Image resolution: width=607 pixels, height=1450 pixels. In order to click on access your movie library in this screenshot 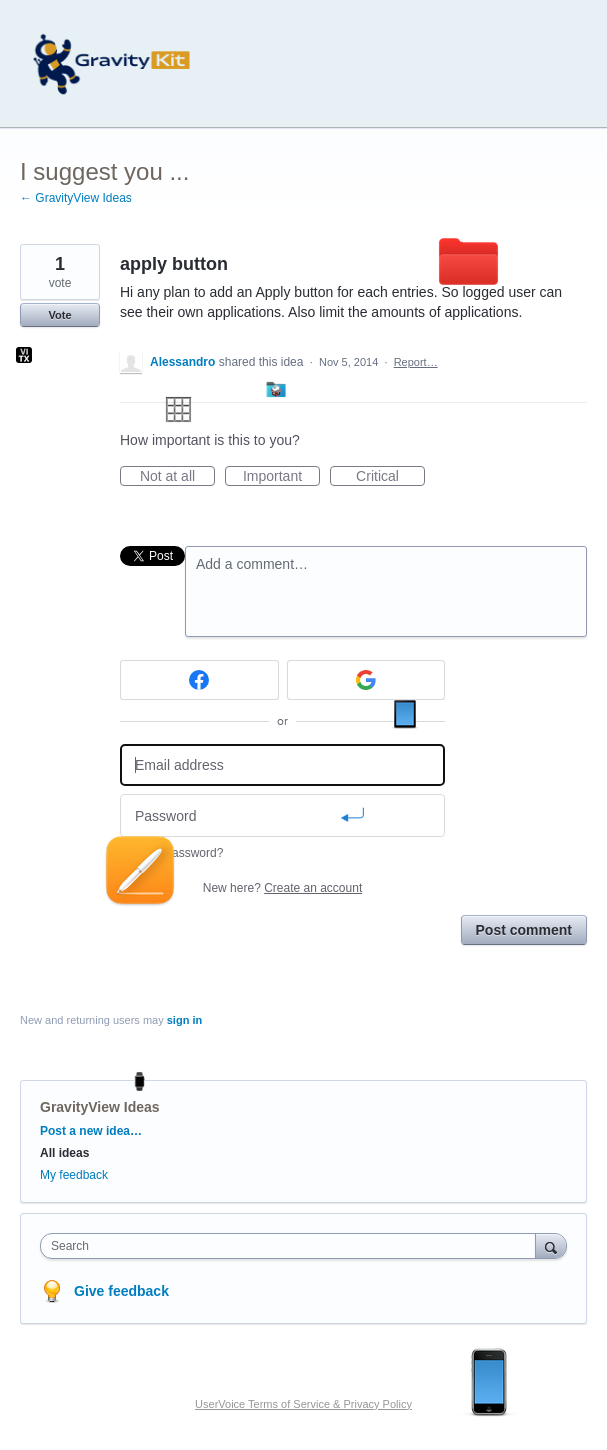, I will do `click(82, 540)`.